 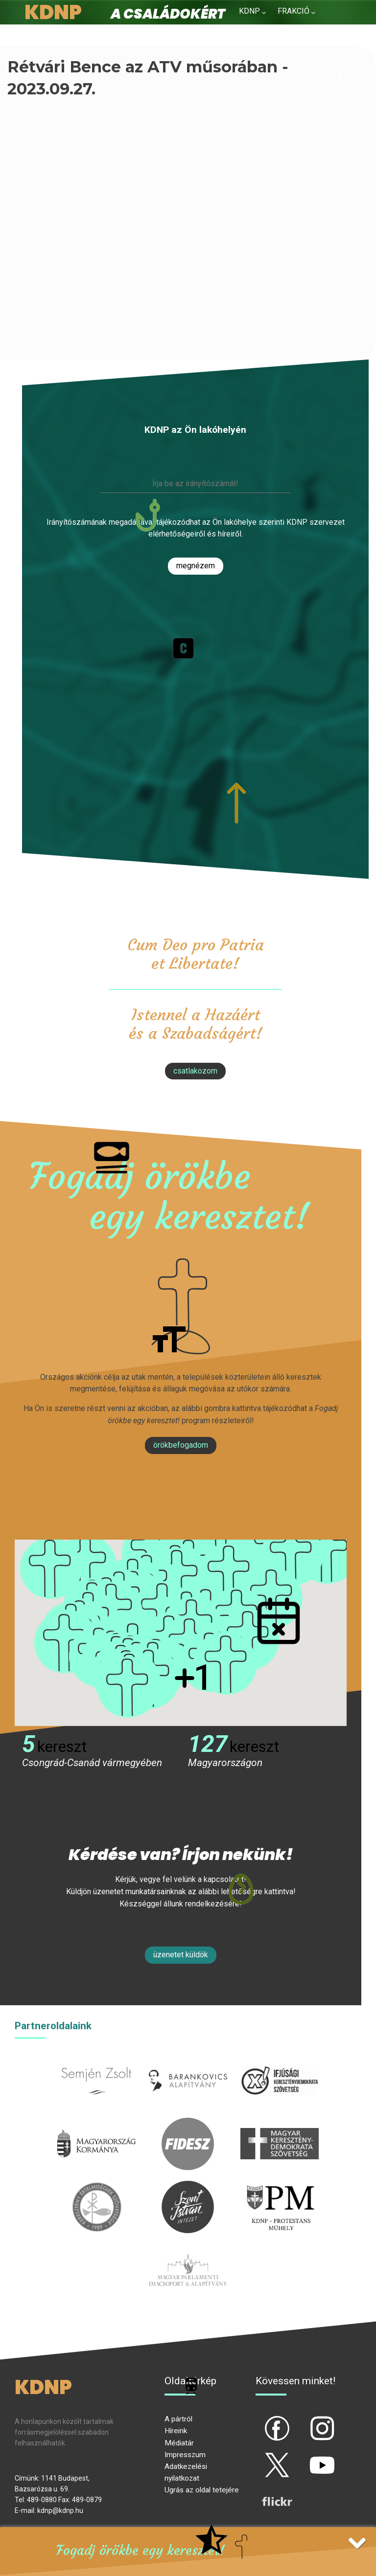 I want to click on scroll to top of page, so click(x=236, y=803).